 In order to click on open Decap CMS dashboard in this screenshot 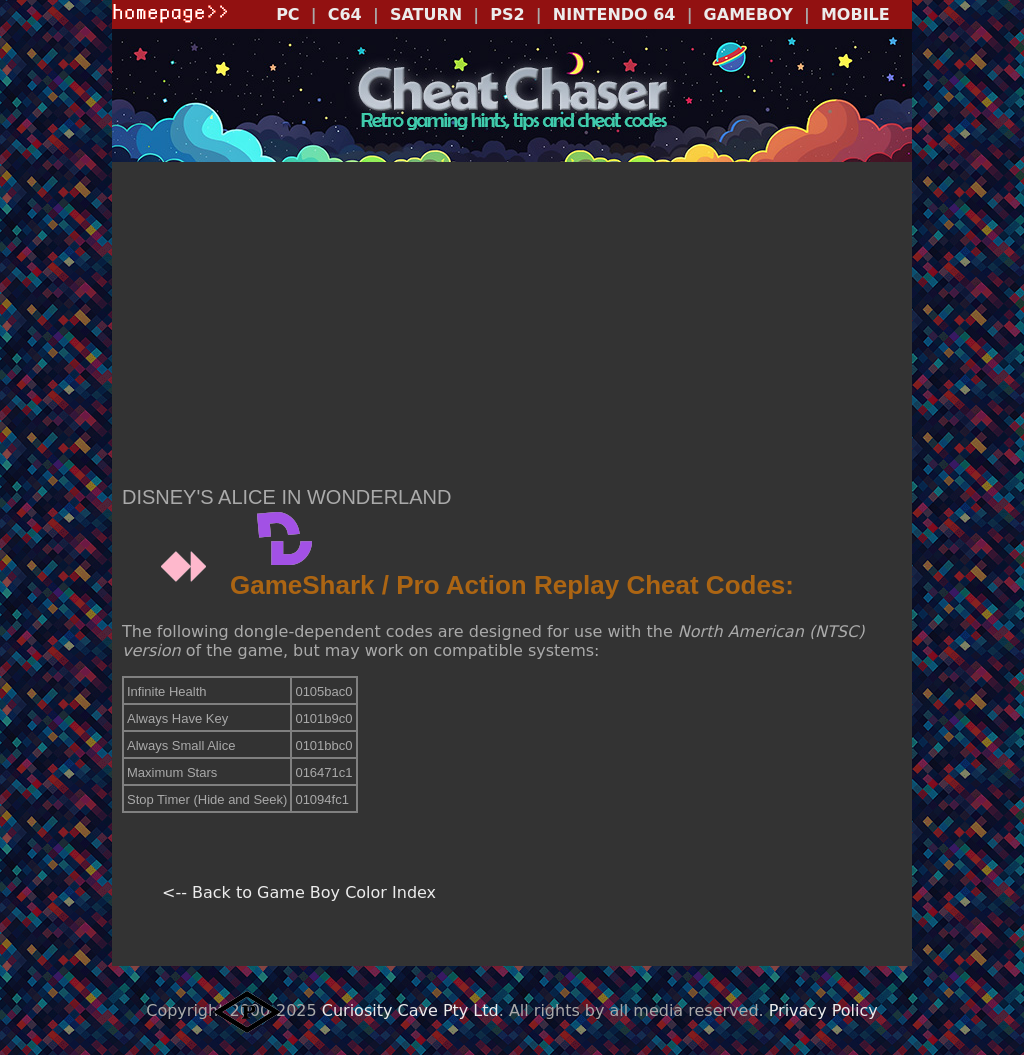, I will do `click(284, 538)`.